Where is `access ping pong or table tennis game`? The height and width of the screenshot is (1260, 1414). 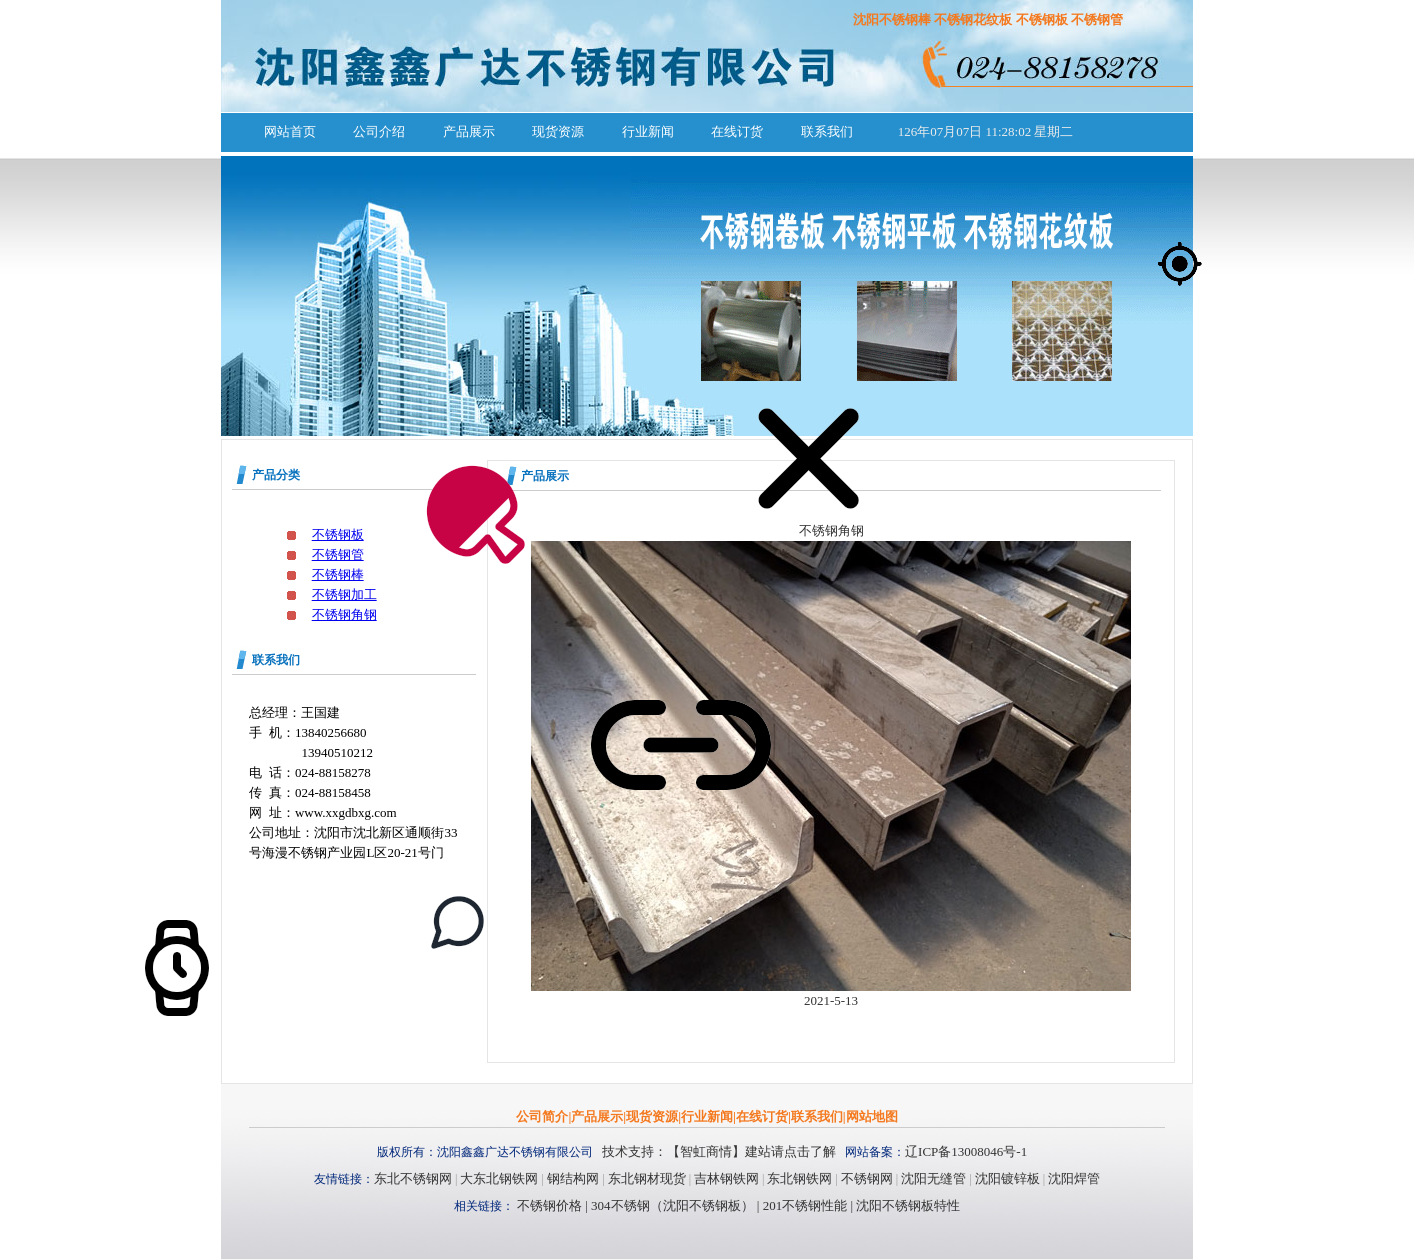 access ping pong or table tennis game is located at coordinates (474, 513).